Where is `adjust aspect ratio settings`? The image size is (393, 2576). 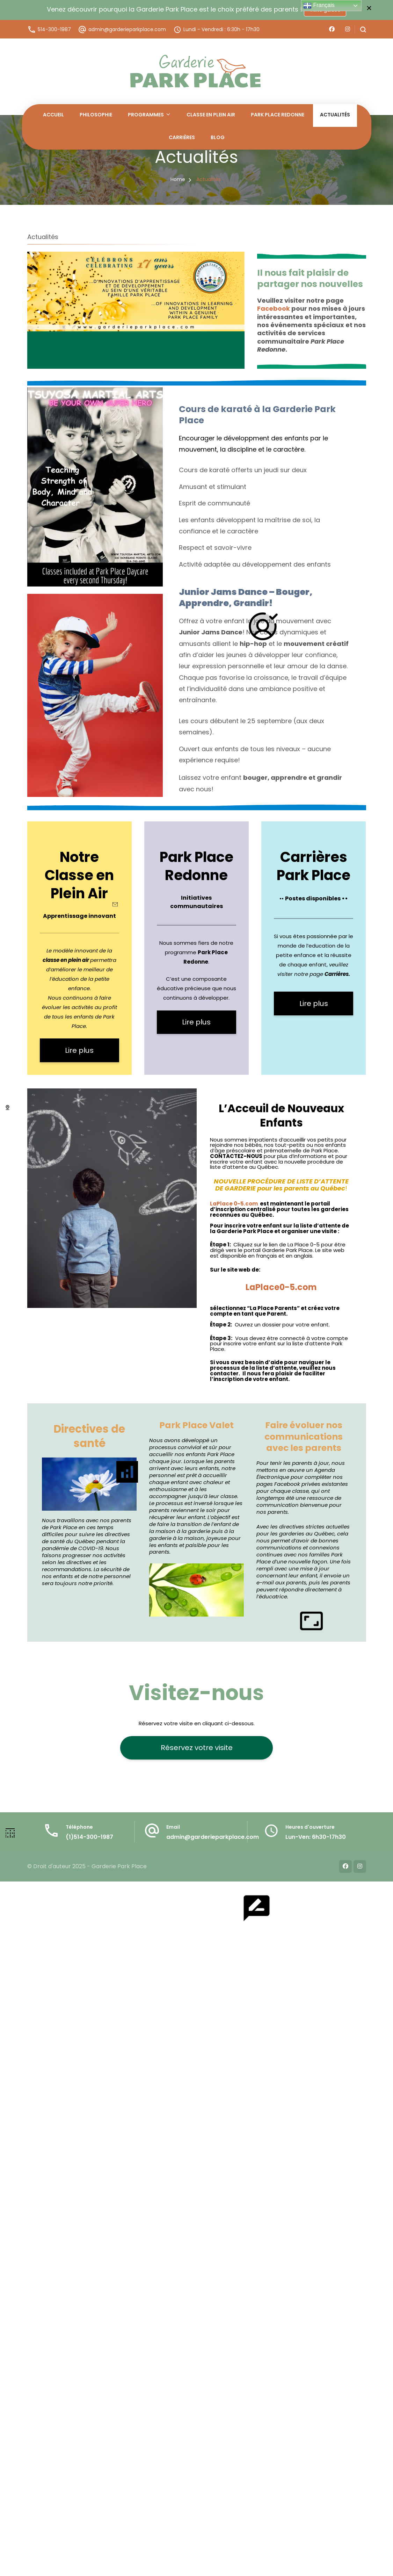
adjust aspect ratio settings is located at coordinates (311, 1621).